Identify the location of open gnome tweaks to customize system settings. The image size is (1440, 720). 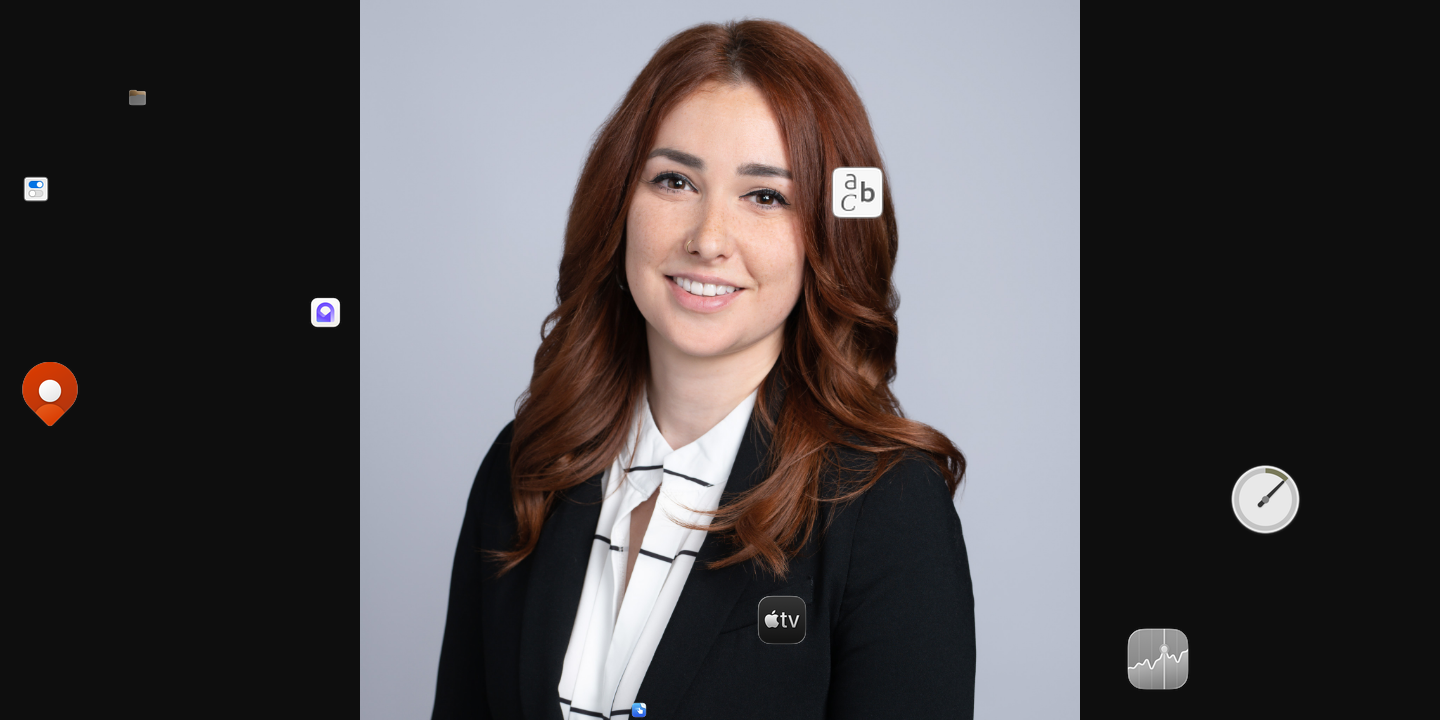
(36, 189).